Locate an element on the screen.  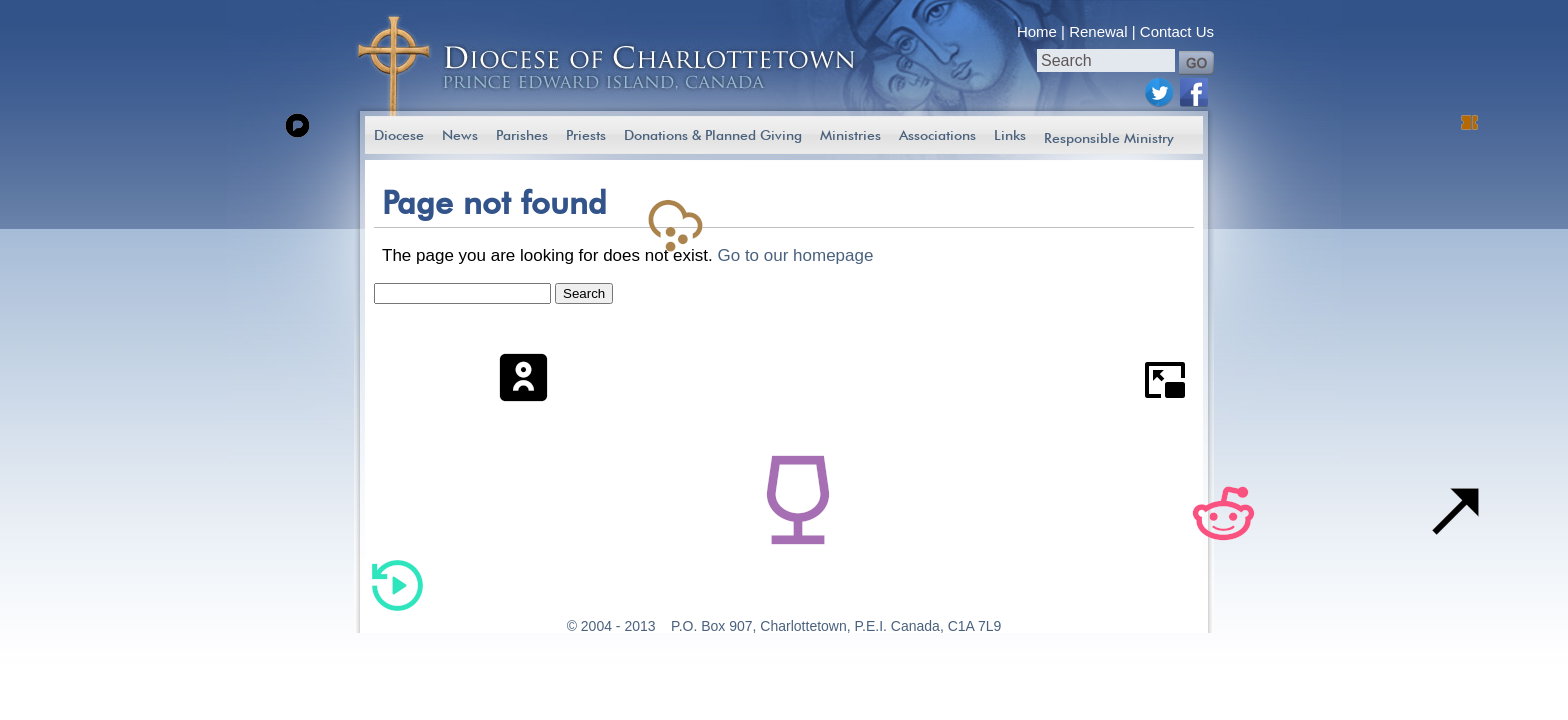
indicates hail weather conditions is located at coordinates (675, 224).